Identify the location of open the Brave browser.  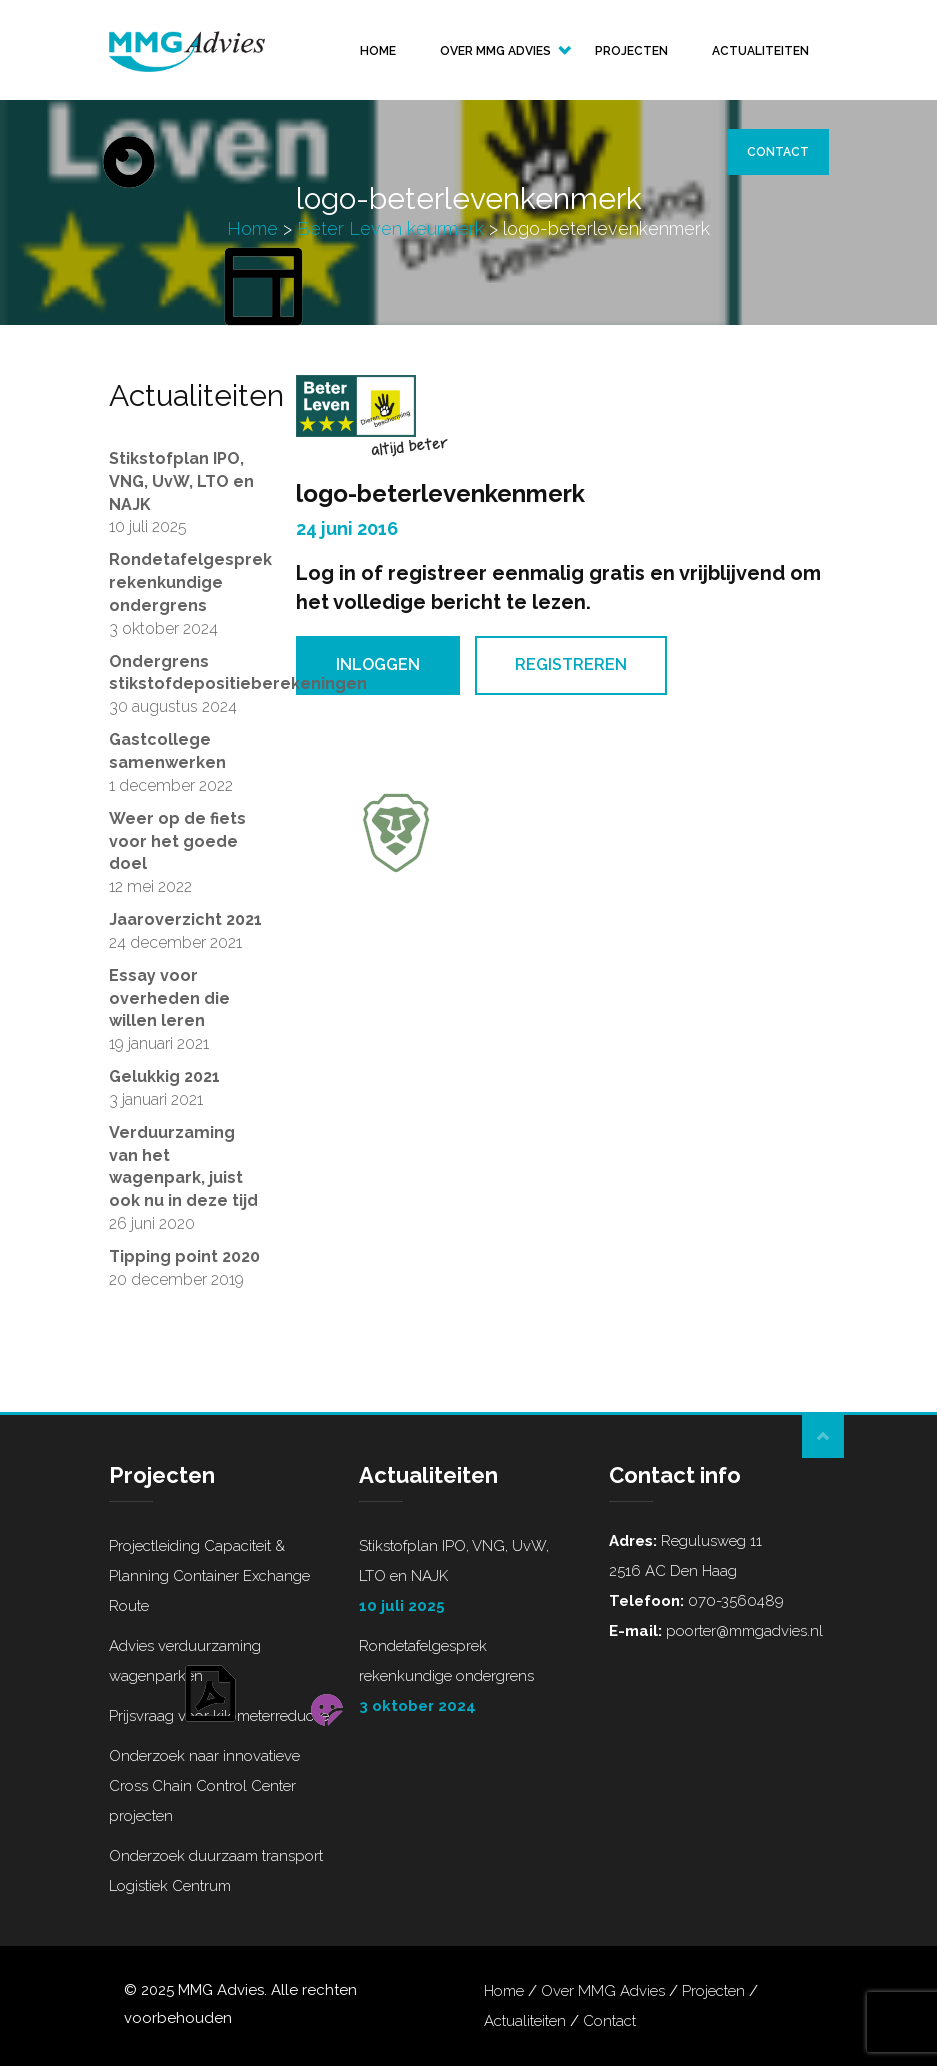
(396, 833).